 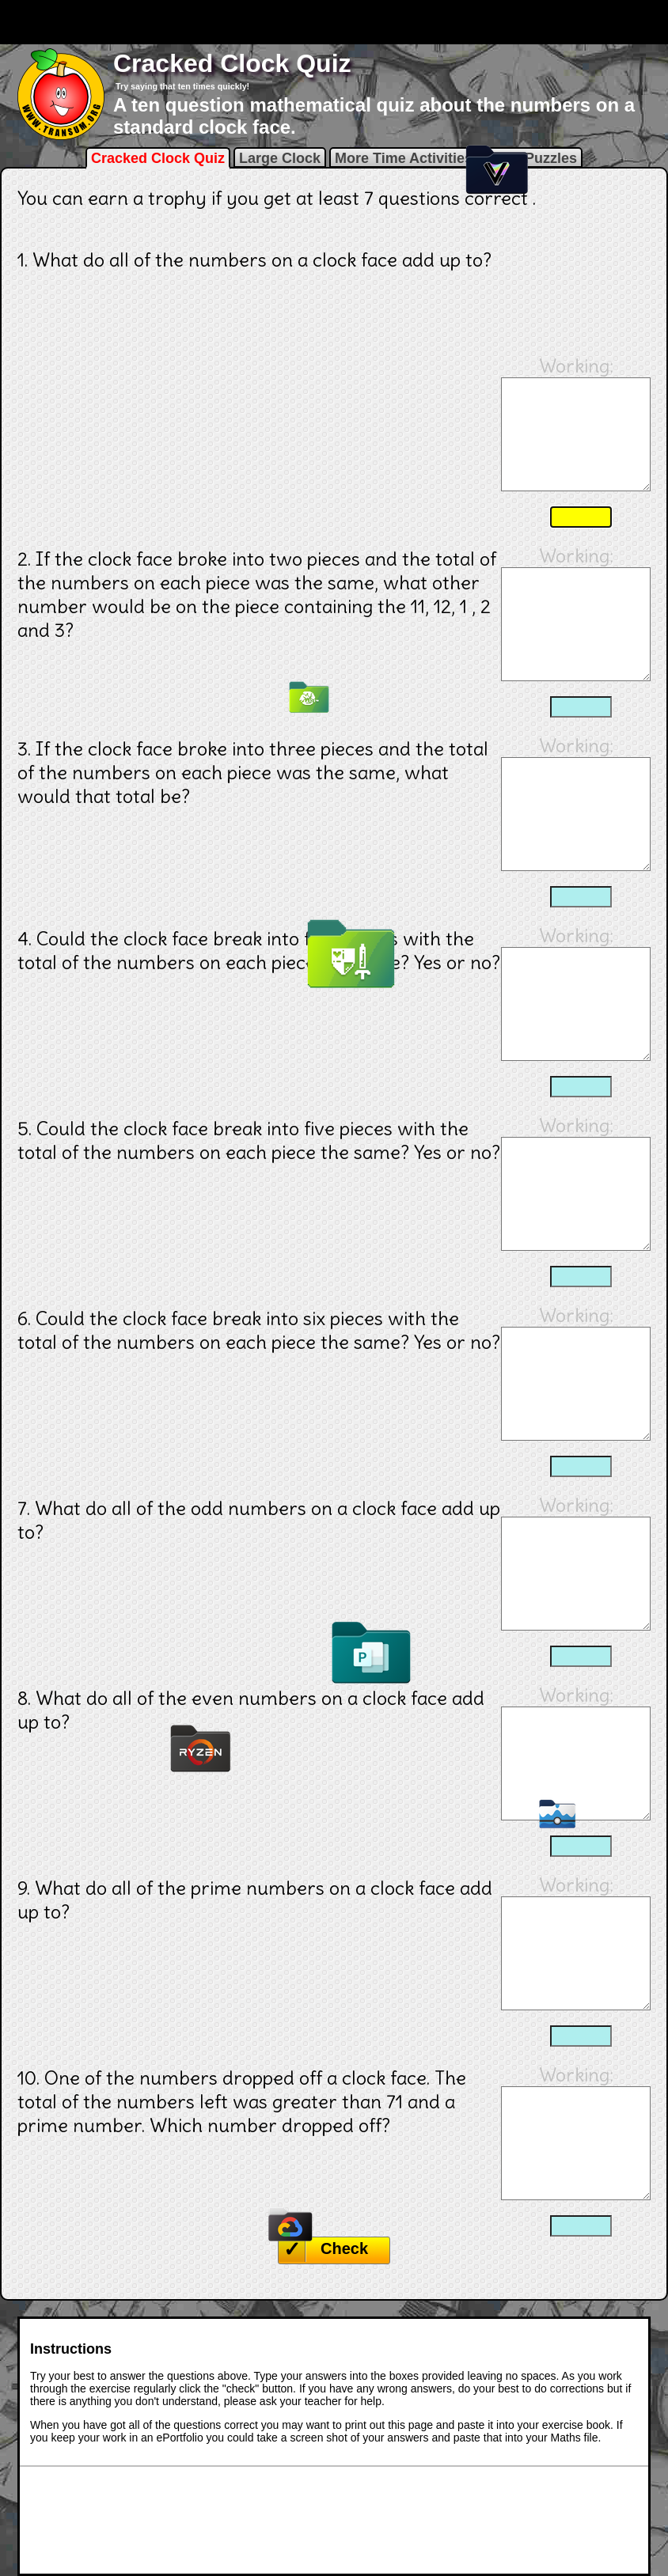 What do you see at coordinates (290, 2225) in the screenshot?
I see `open google cloud platform project folder` at bounding box center [290, 2225].